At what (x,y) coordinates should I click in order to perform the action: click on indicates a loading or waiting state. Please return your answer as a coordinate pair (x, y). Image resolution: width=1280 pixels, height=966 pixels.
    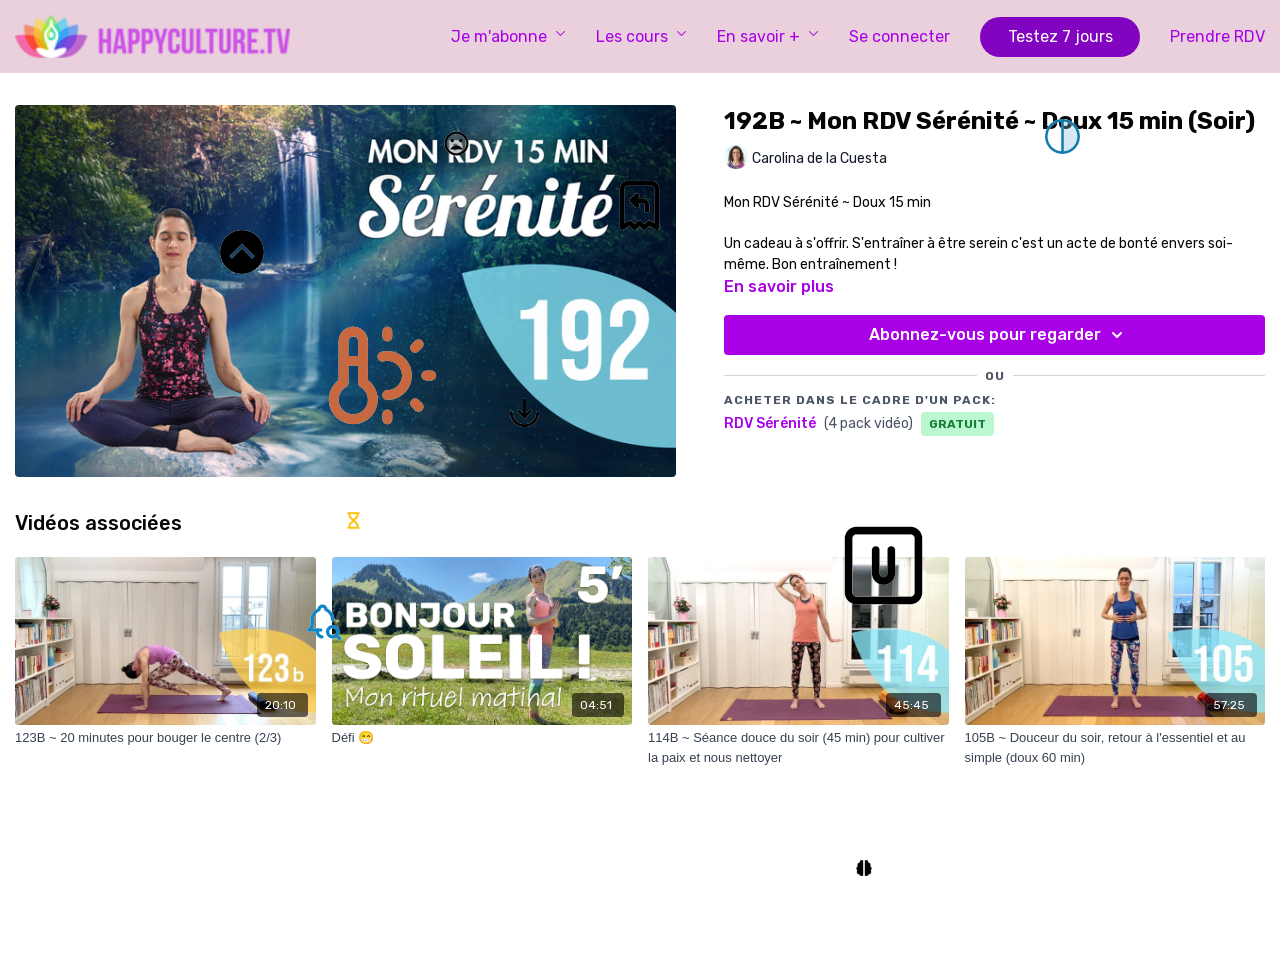
    Looking at the image, I should click on (353, 520).